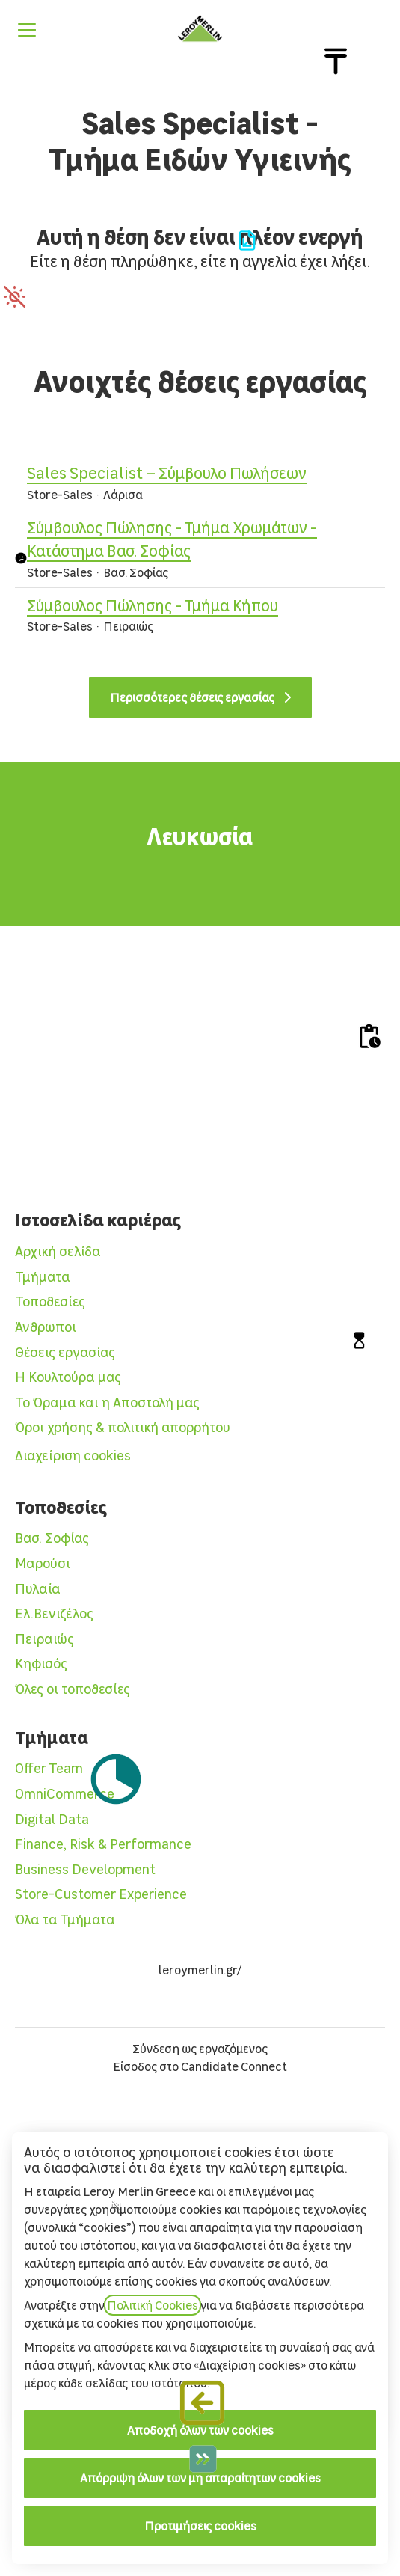 The height and width of the screenshot is (2576, 400). I want to click on indicates 33% progress or completion, so click(116, 1779).